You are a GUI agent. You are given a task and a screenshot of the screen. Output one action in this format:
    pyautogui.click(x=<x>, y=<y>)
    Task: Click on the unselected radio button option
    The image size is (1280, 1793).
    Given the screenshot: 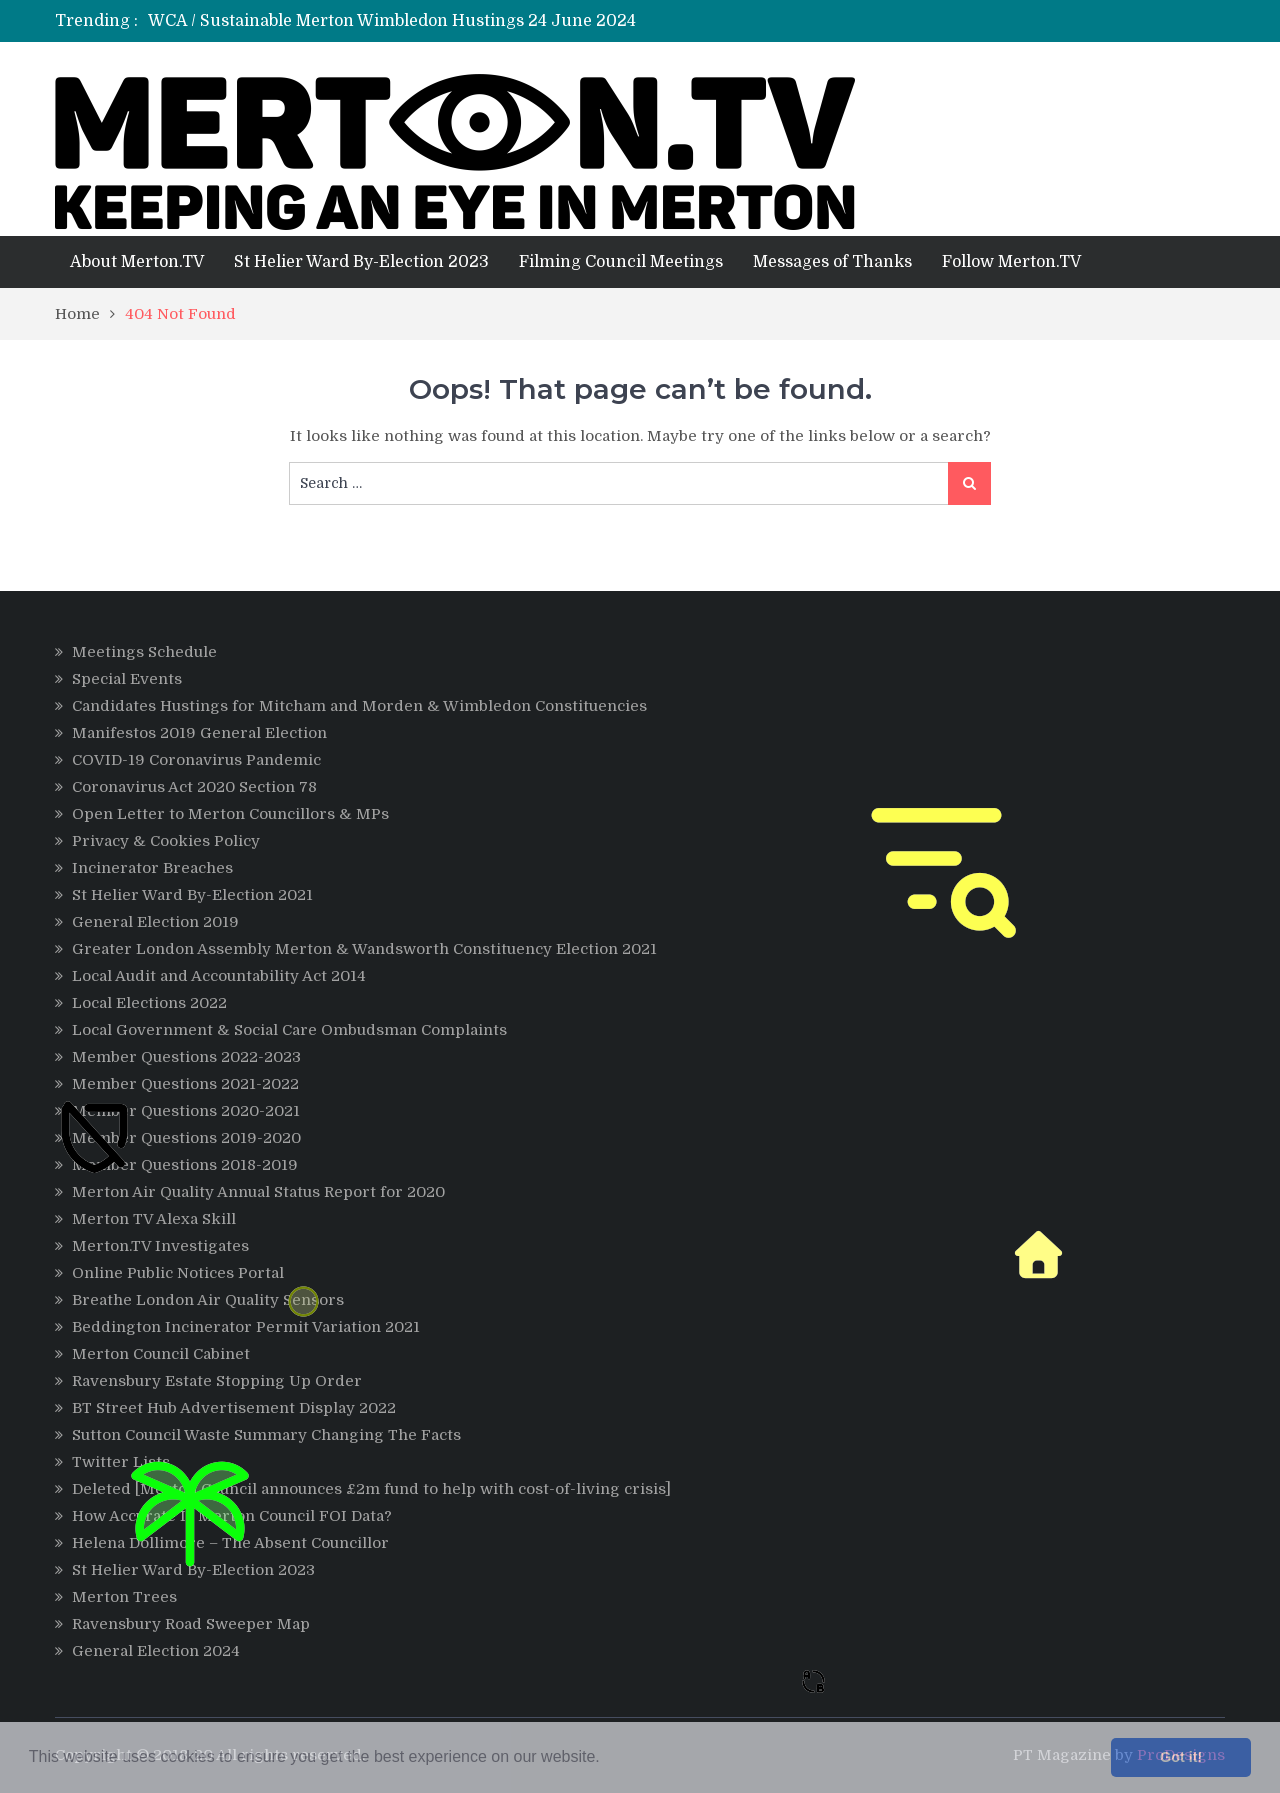 What is the action you would take?
    pyautogui.click(x=303, y=1301)
    